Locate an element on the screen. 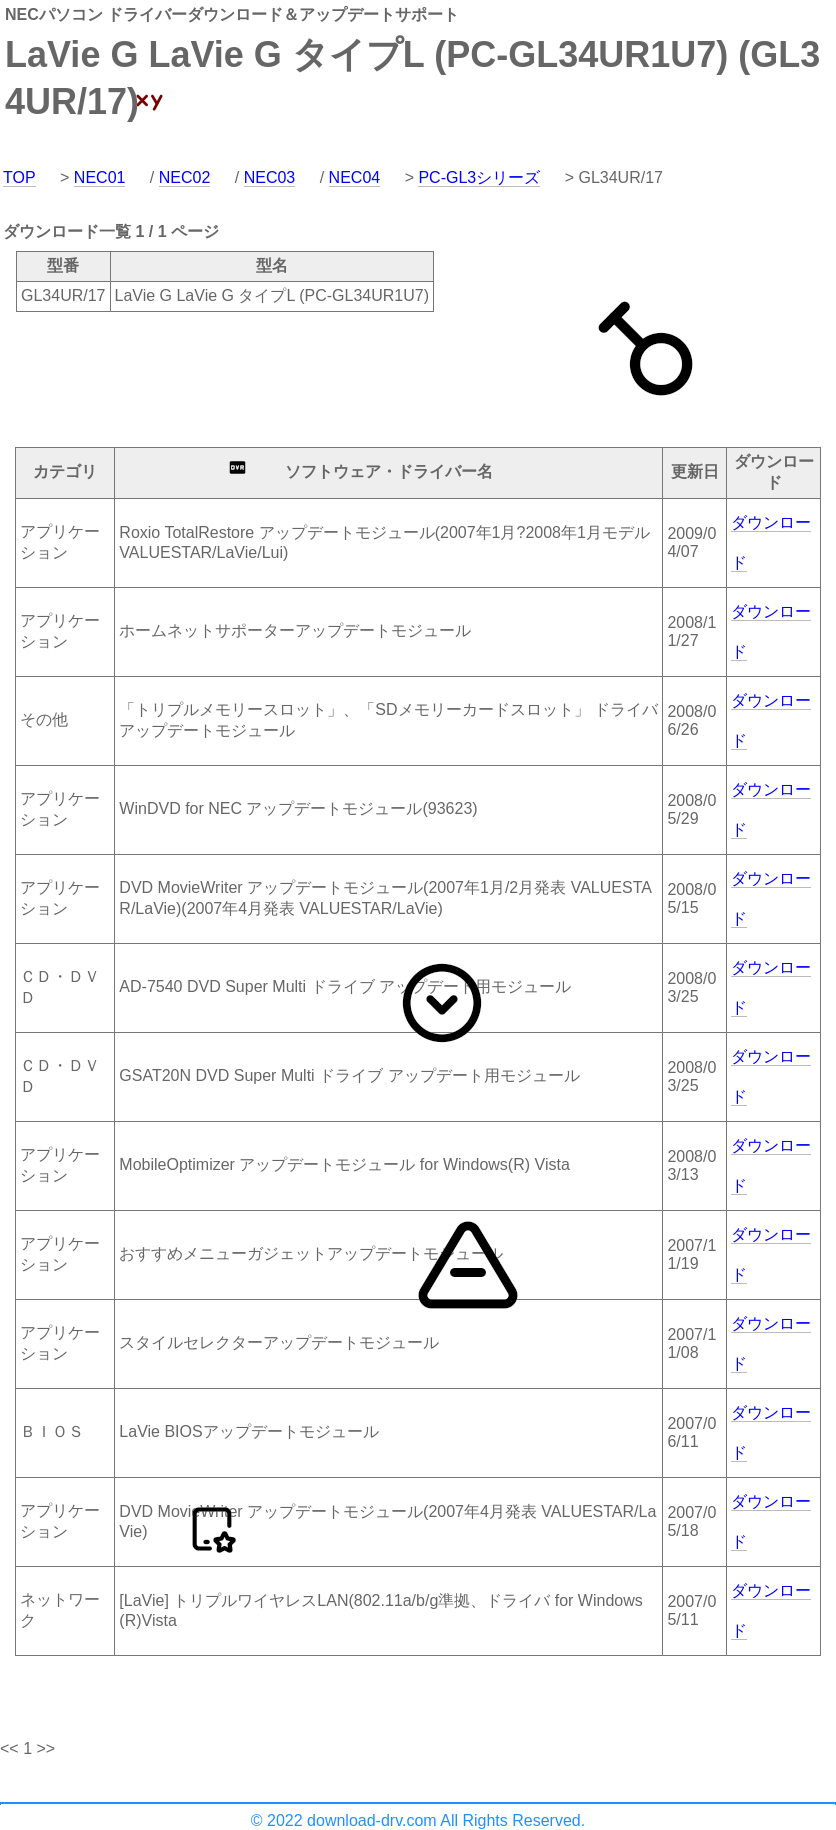  access mathematical or algebraic functions is located at coordinates (149, 100).